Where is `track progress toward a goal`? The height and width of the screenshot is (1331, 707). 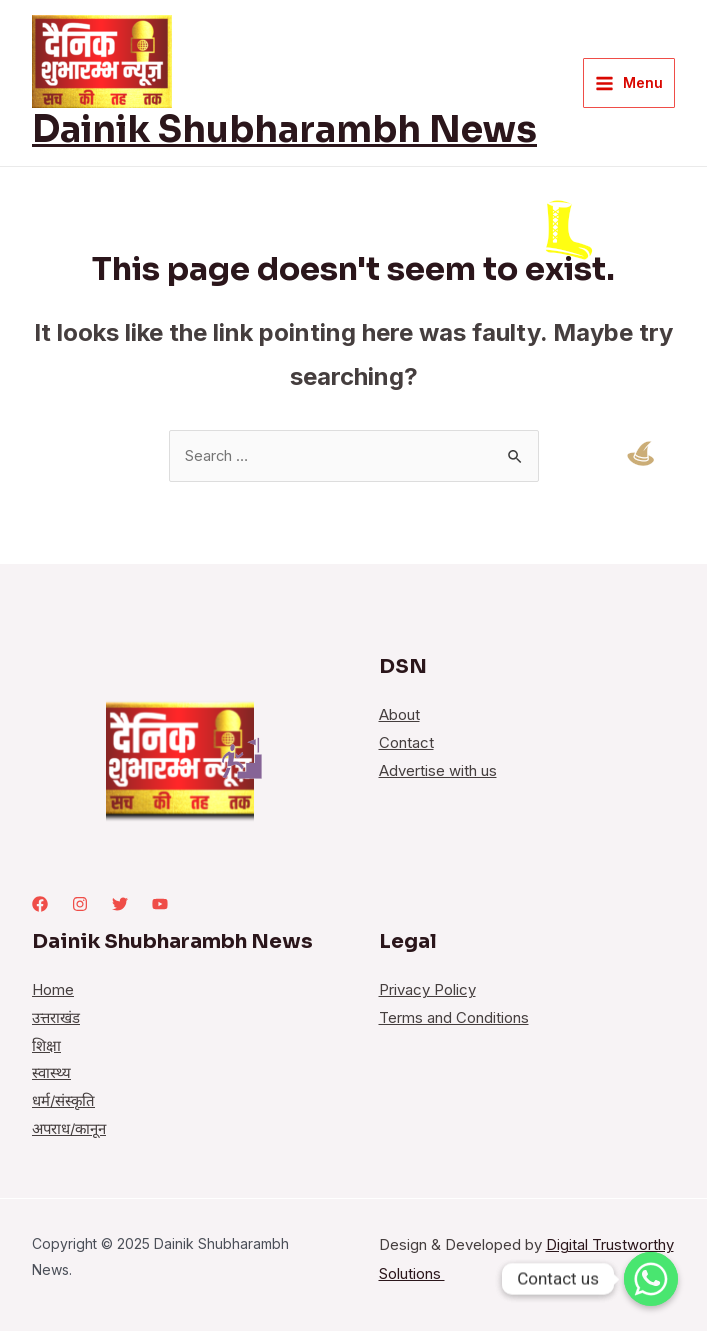
track progress toward a goal is located at coordinates (241, 758).